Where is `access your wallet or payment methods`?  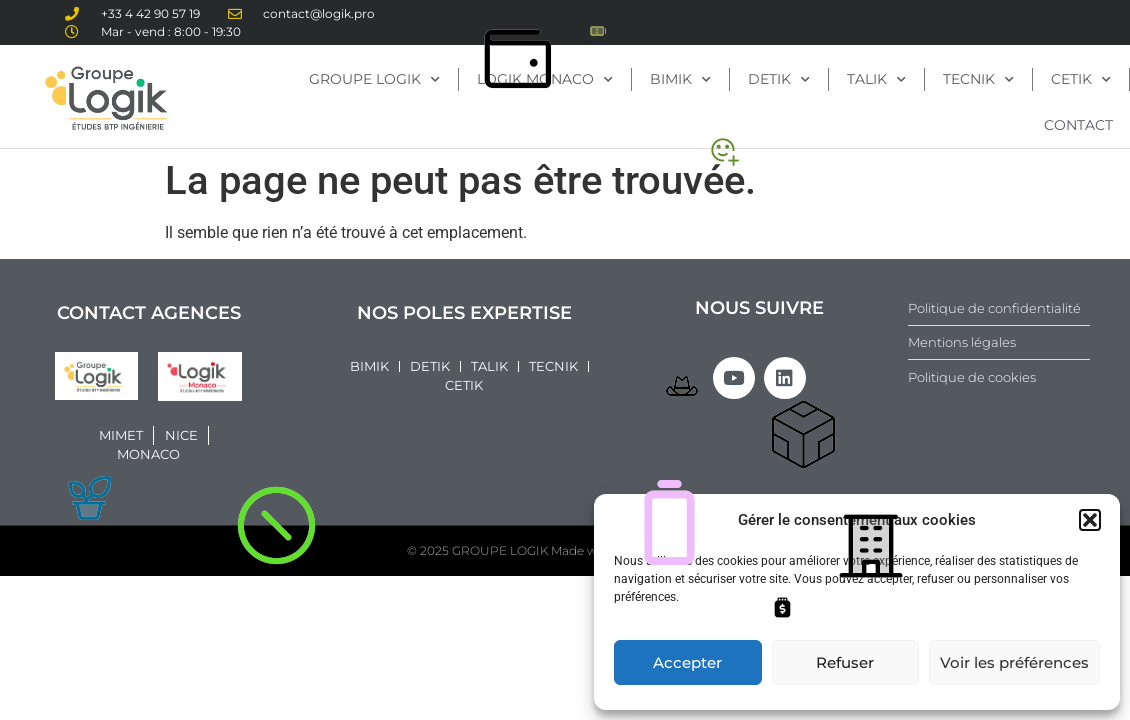 access your wallet or payment methods is located at coordinates (516, 61).